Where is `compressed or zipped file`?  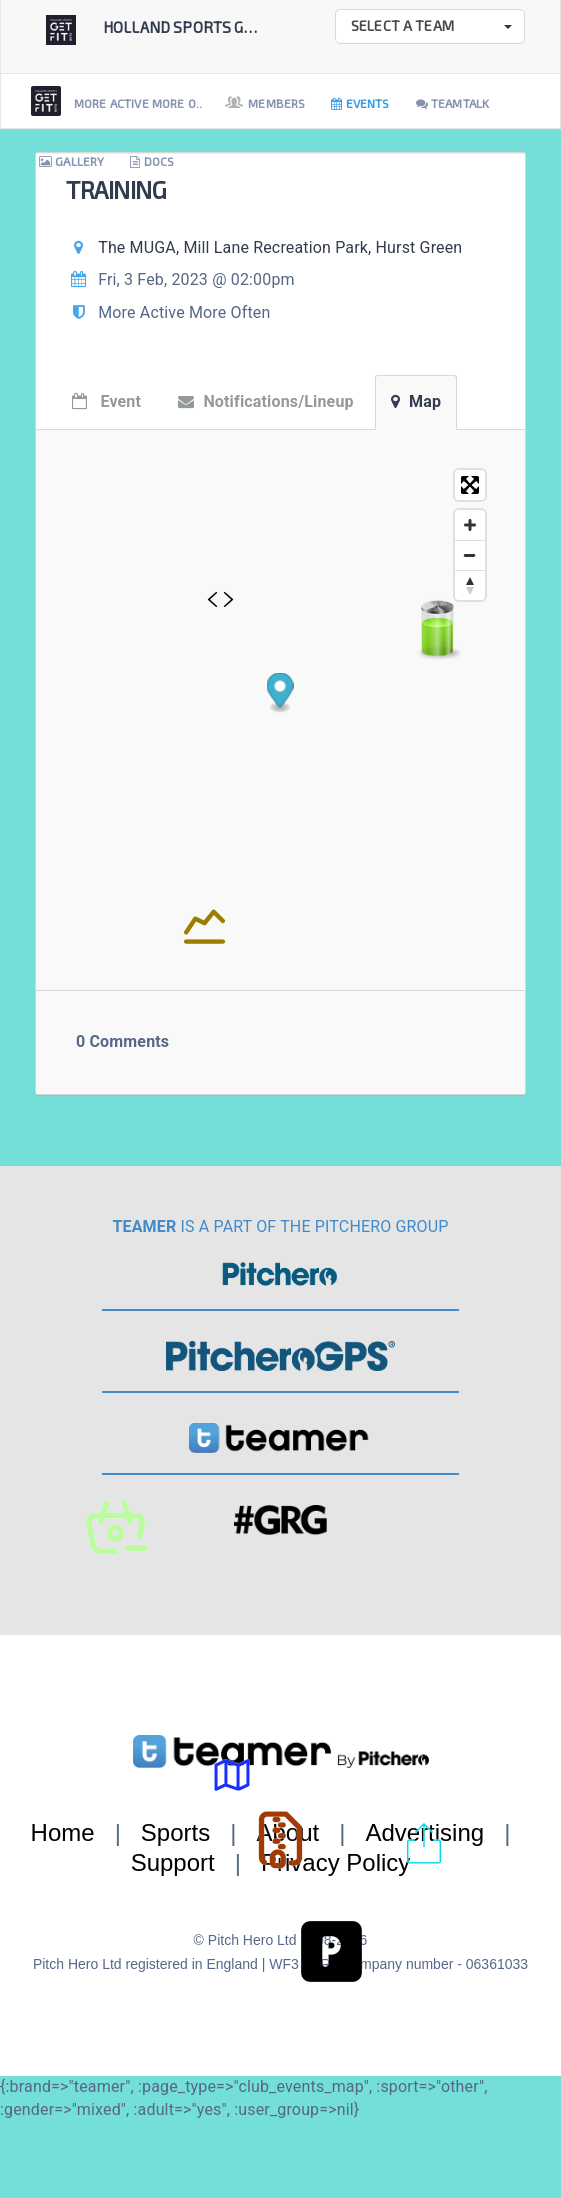
compressed or zipped file is located at coordinates (280, 1838).